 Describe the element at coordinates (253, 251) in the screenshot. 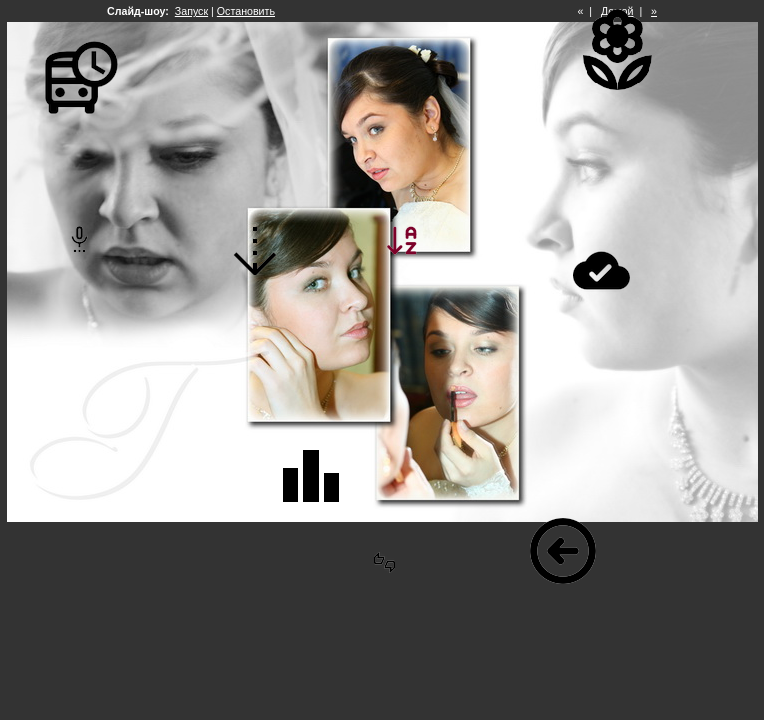

I see `fetch changes from a remote git repository` at that location.